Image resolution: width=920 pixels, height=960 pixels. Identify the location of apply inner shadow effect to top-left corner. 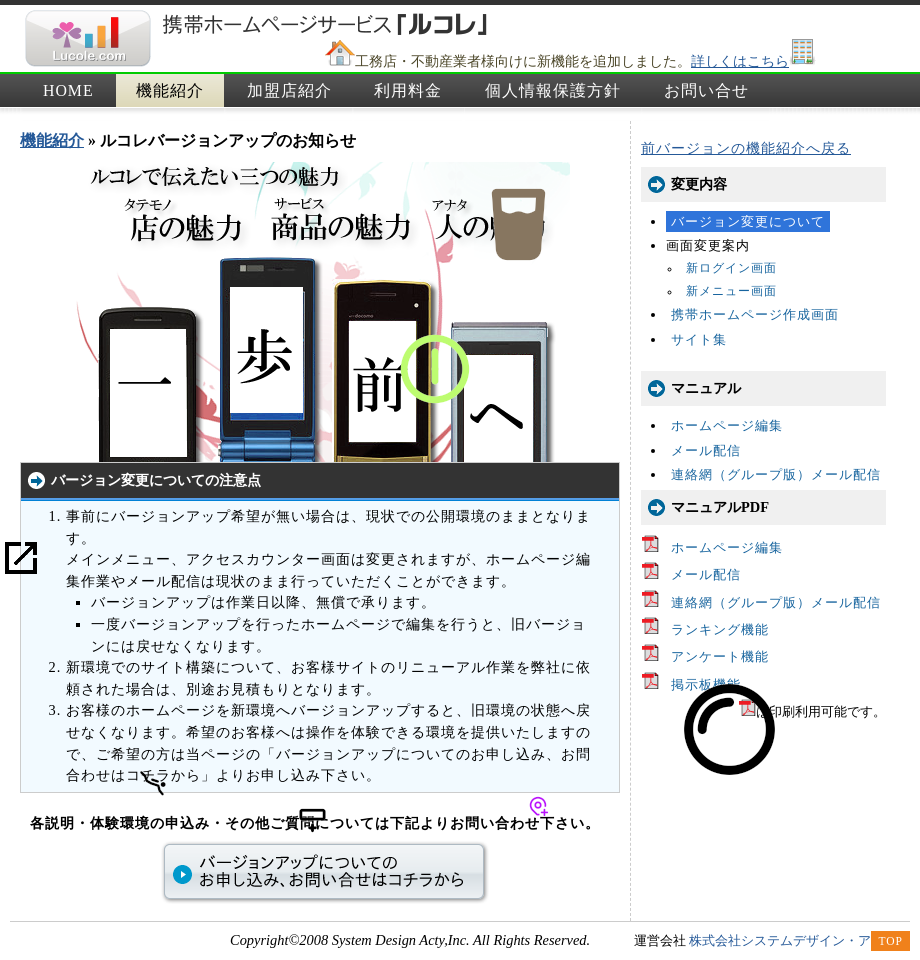
(729, 729).